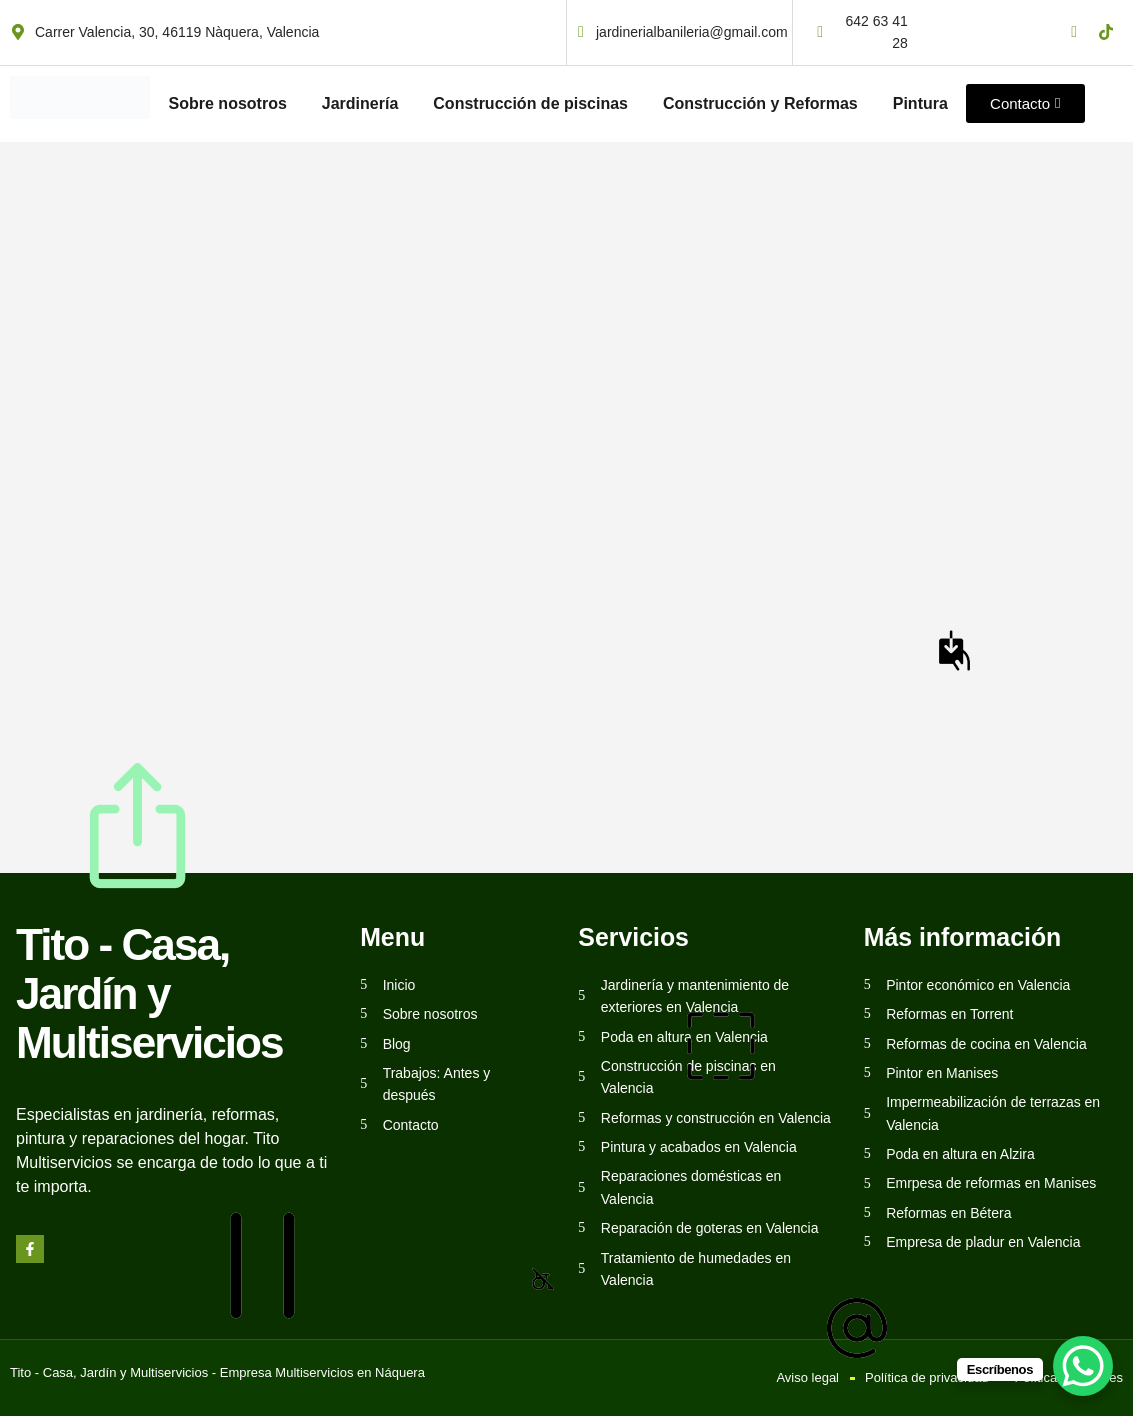  What do you see at coordinates (262, 1265) in the screenshot?
I see `pause media playback` at bounding box center [262, 1265].